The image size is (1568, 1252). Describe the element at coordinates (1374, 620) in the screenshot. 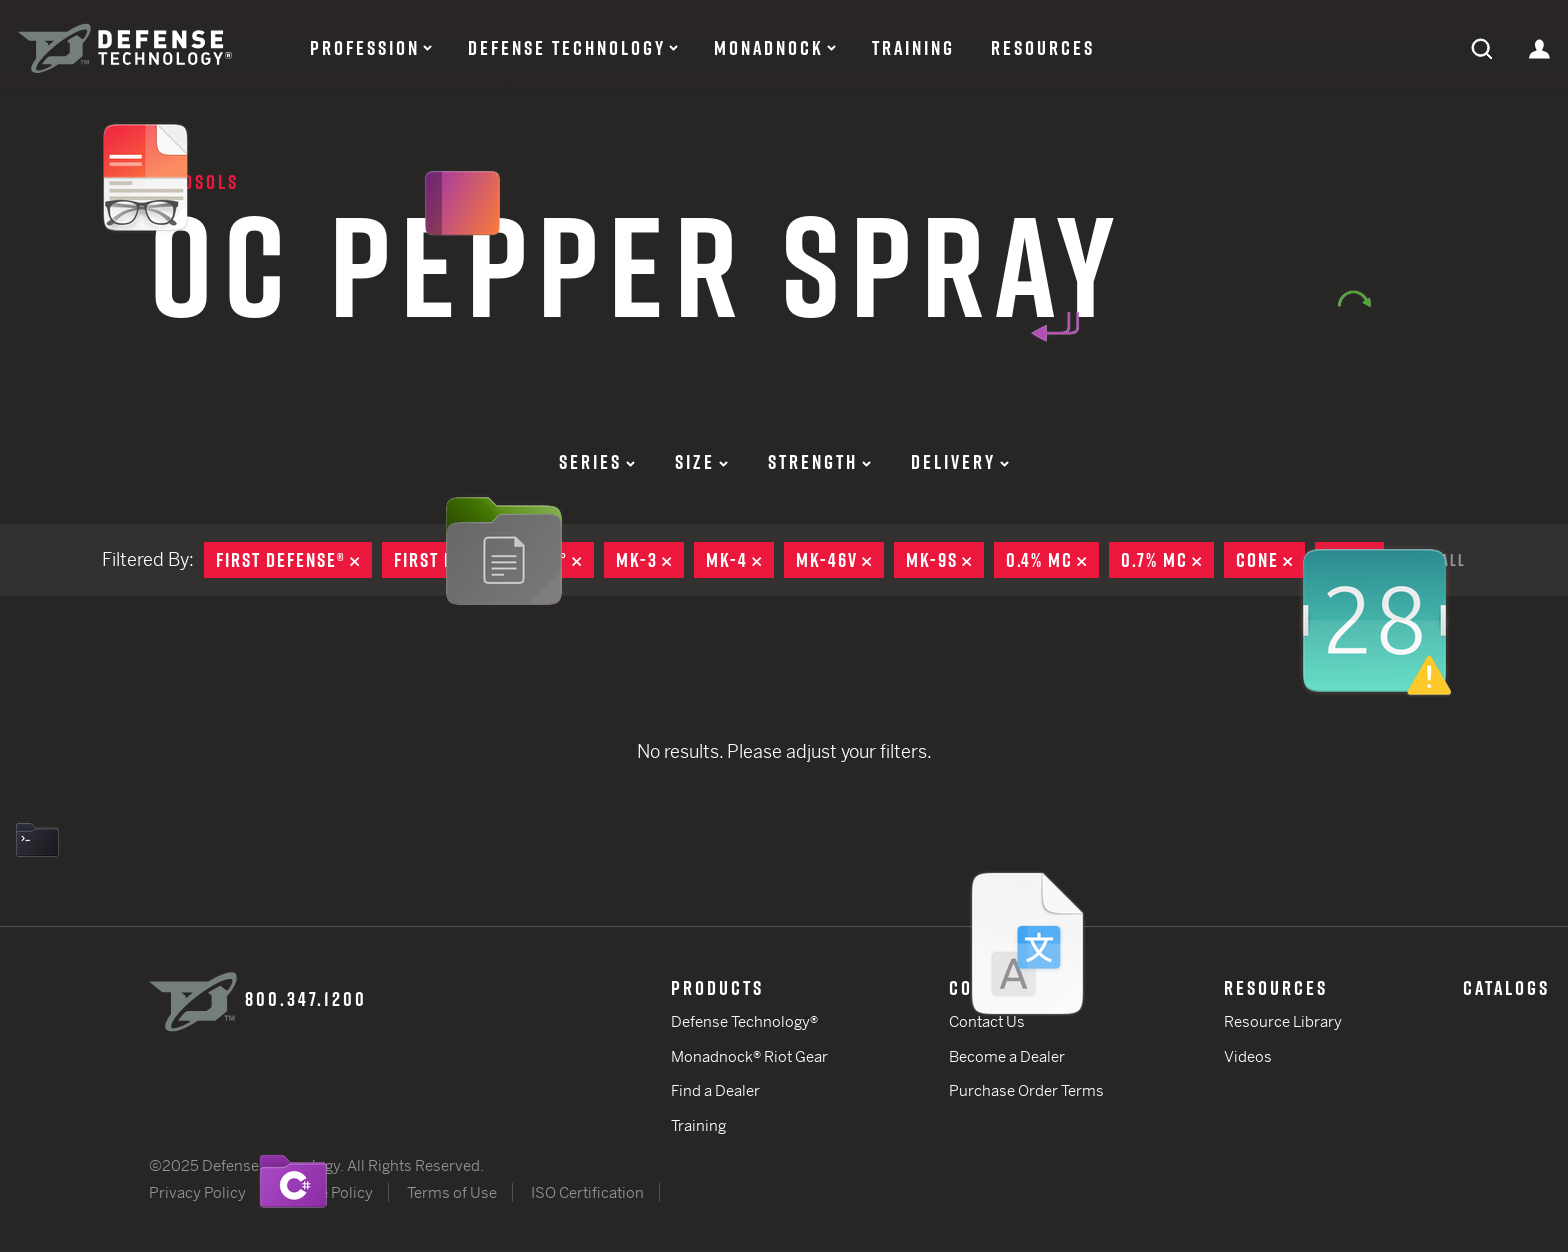

I see `indicates an upcoming appointment or event` at that location.